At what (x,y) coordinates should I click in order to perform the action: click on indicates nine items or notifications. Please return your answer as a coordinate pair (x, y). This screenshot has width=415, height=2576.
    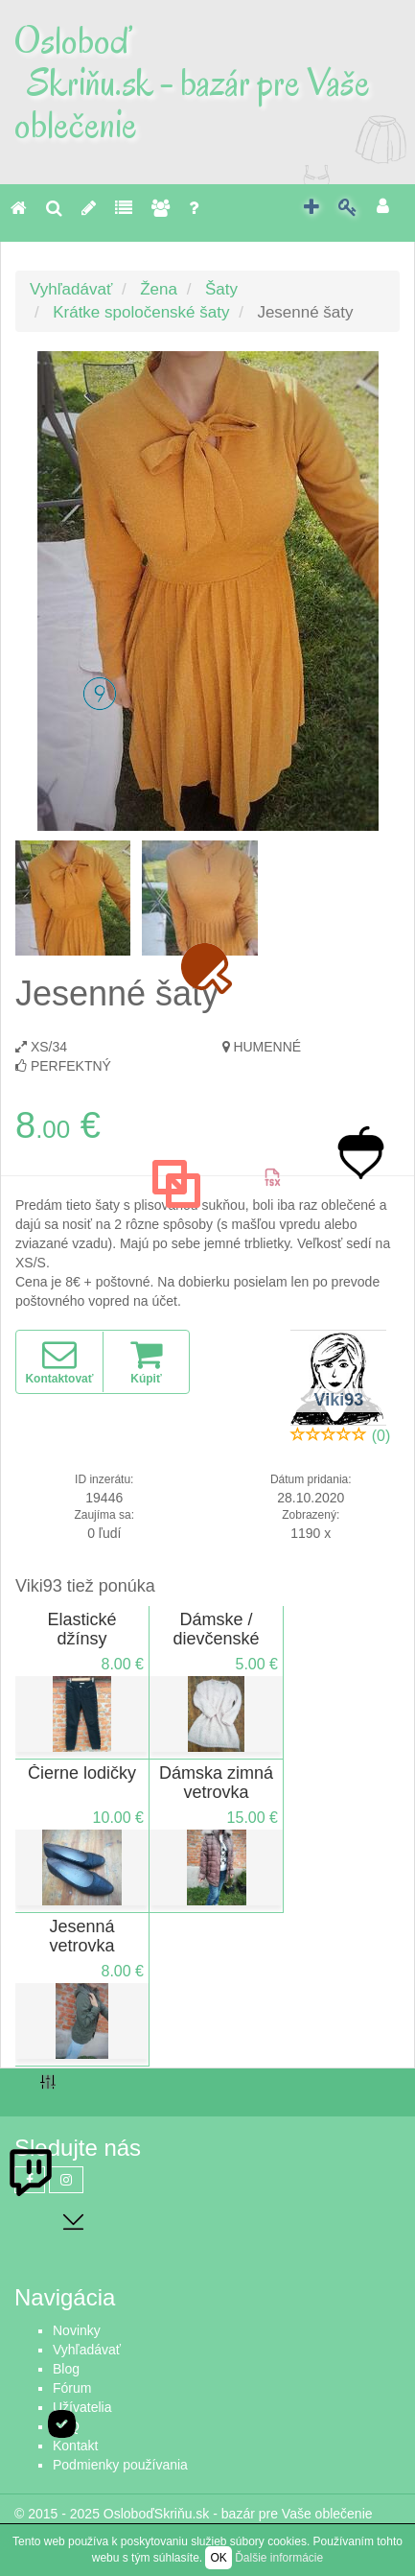
    Looking at the image, I should click on (100, 694).